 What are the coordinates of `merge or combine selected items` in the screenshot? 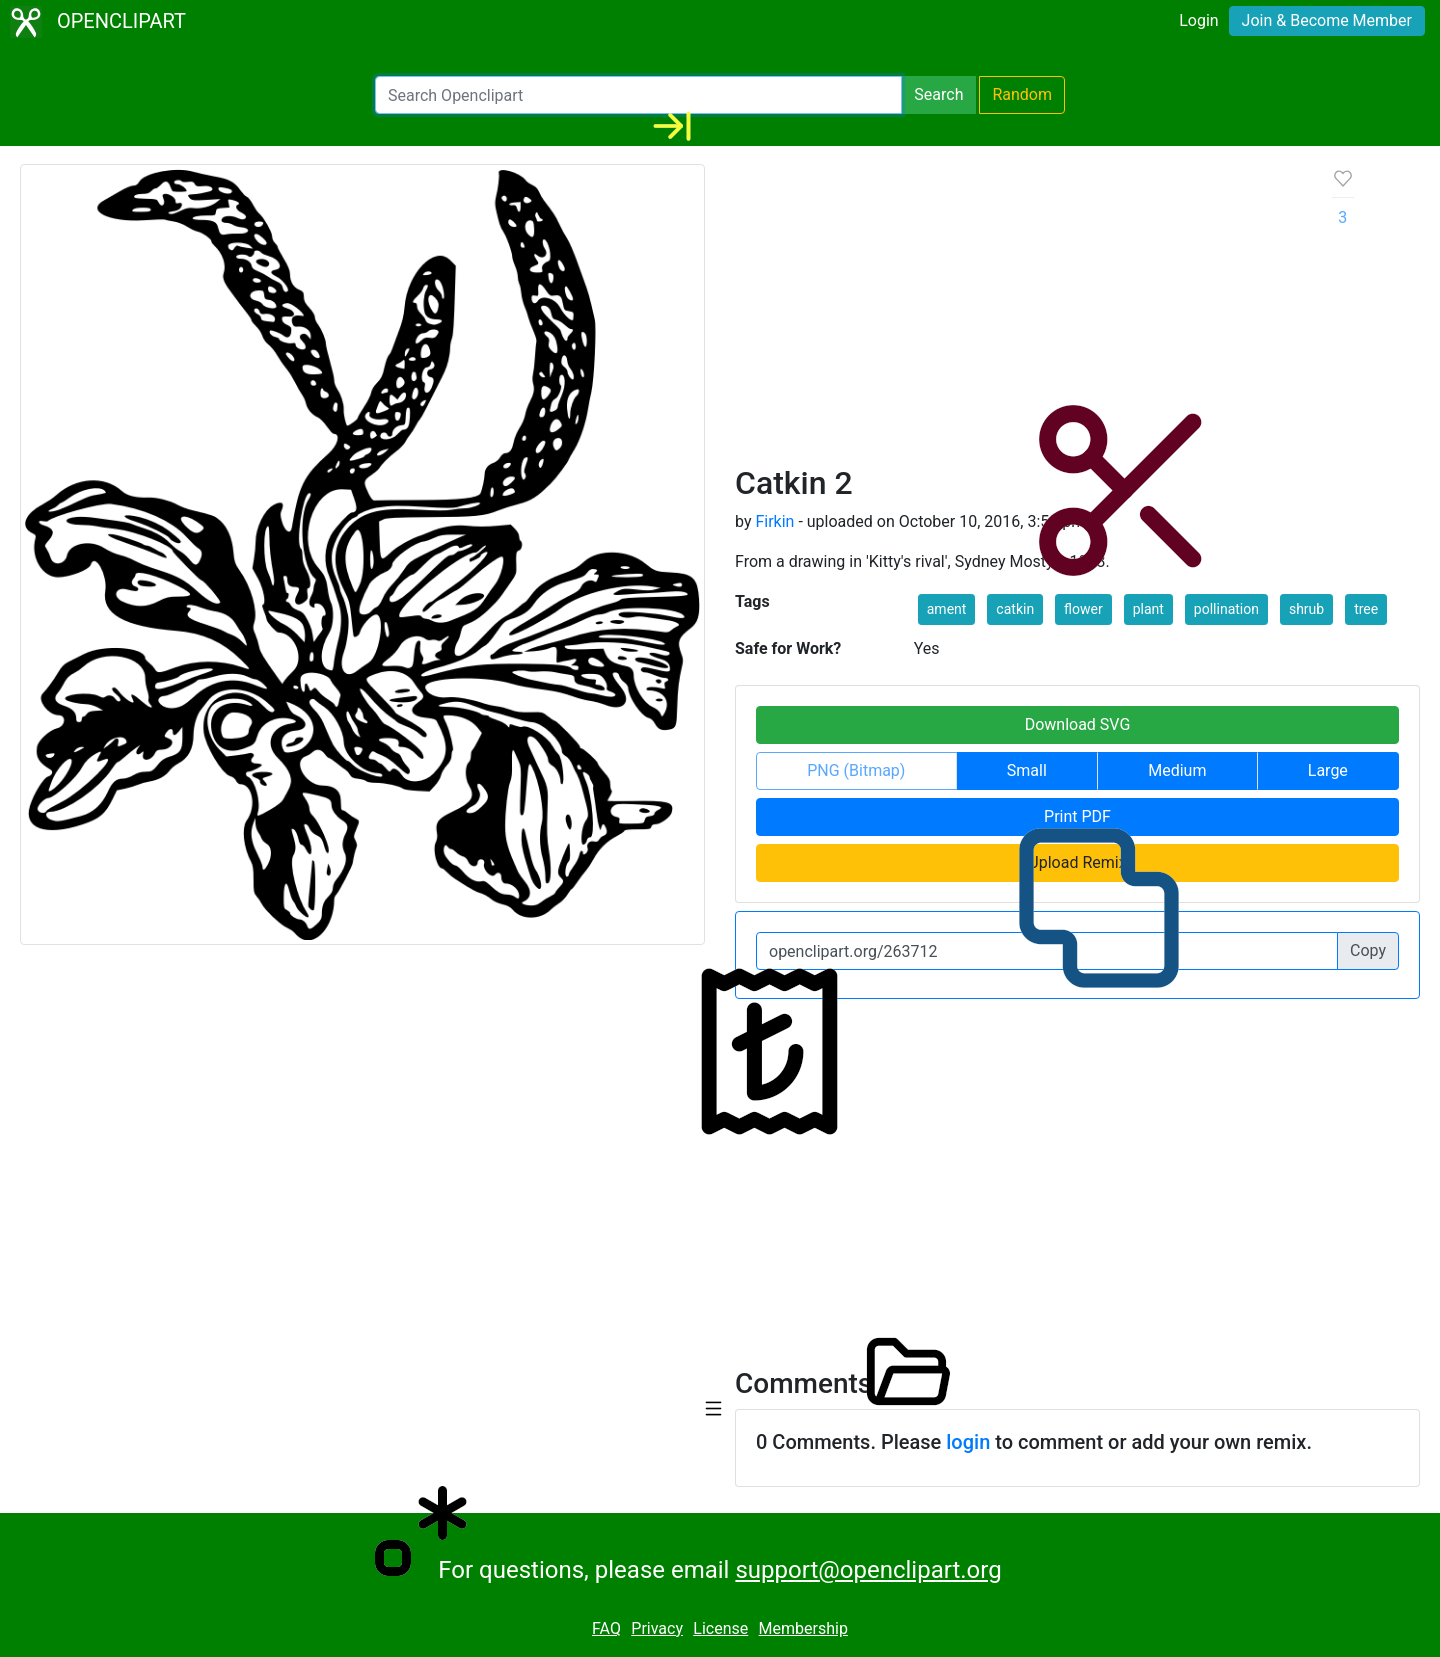 It's located at (1099, 908).